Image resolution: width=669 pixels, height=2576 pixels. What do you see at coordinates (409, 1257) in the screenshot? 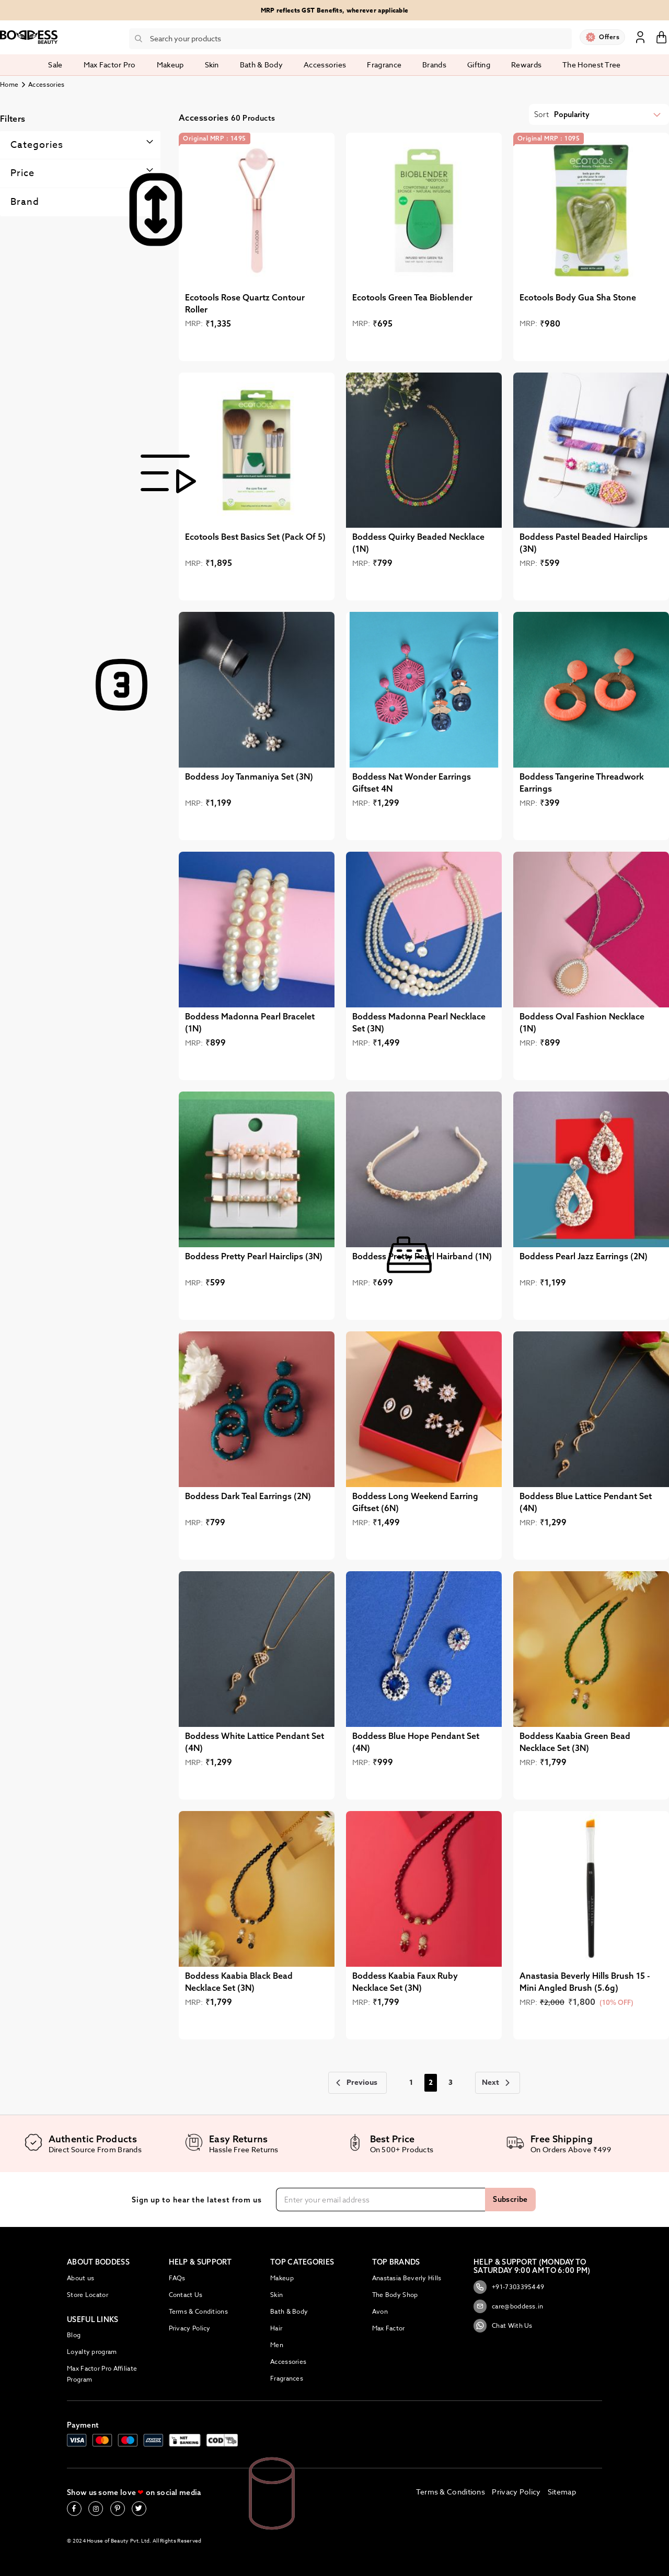
I see `open point of sale system` at bounding box center [409, 1257].